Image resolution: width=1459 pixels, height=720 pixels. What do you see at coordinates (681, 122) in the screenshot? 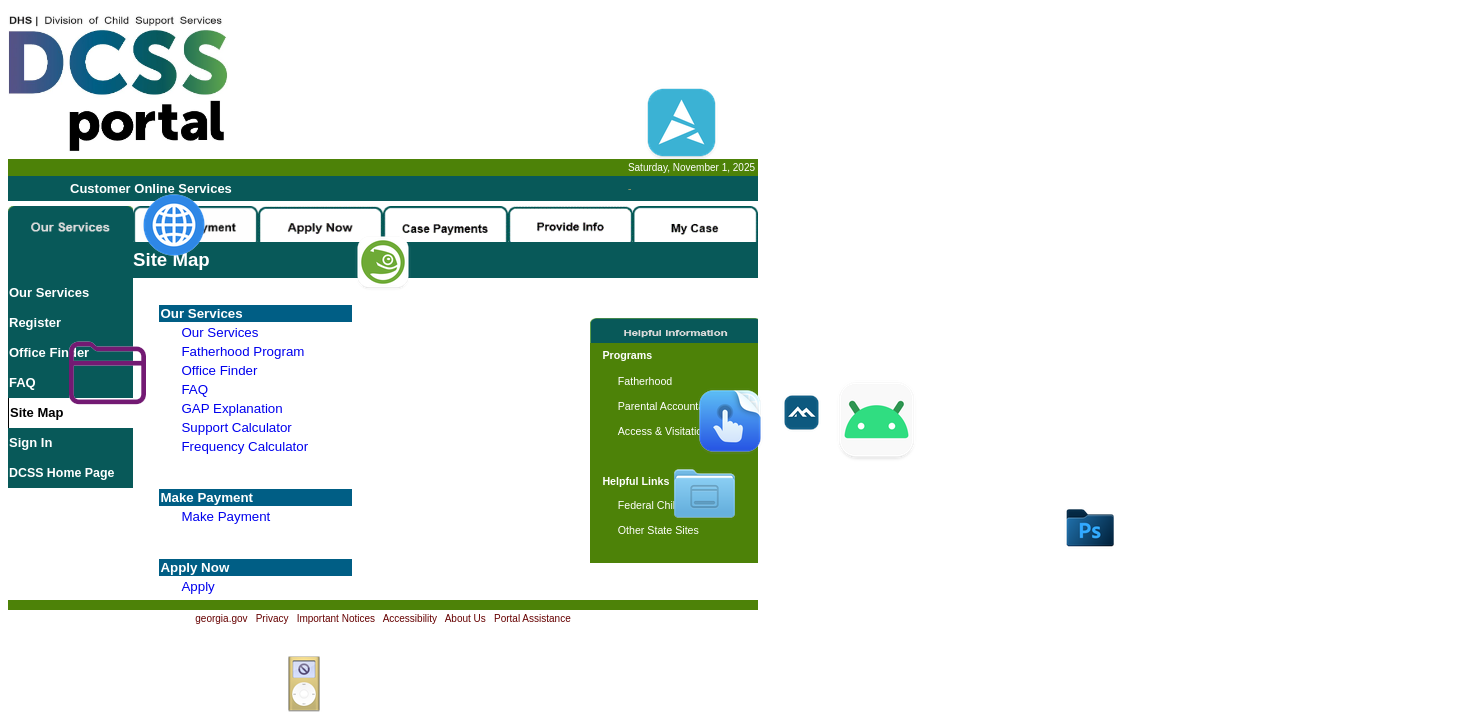
I see `launch the artix linux application` at bounding box center [681, 122].